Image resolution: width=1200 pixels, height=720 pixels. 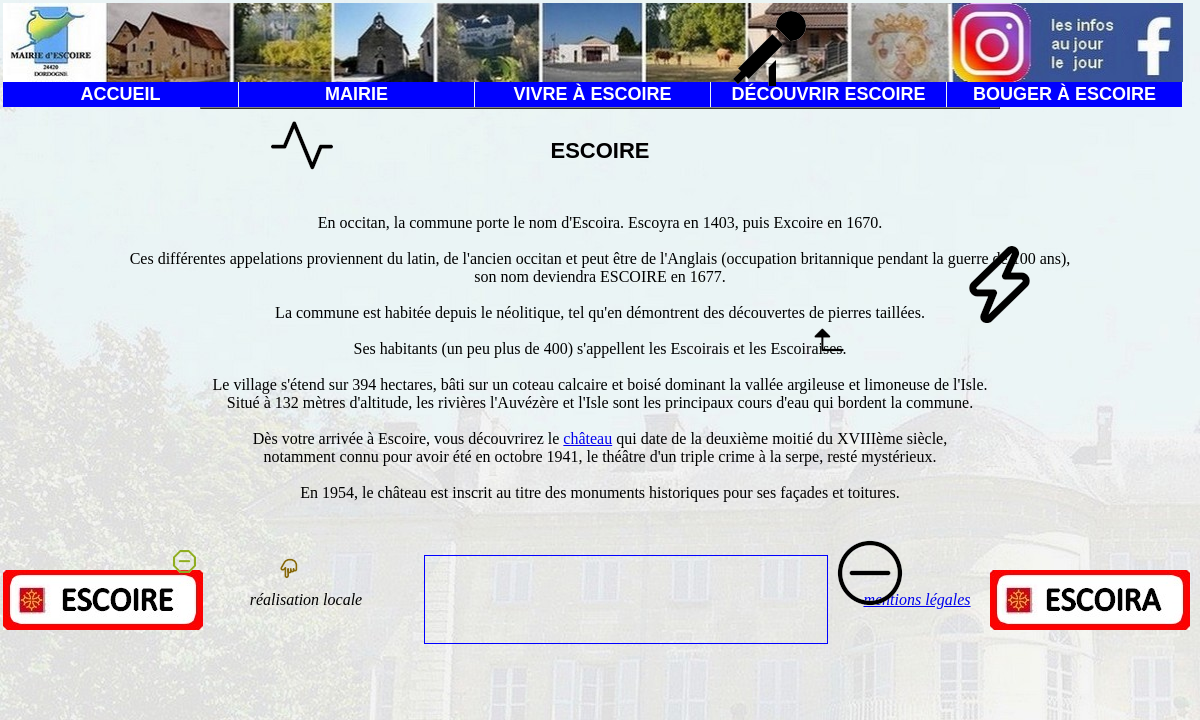 I want to click on indicates blocked or restricted content, so click(x=184, y=561).